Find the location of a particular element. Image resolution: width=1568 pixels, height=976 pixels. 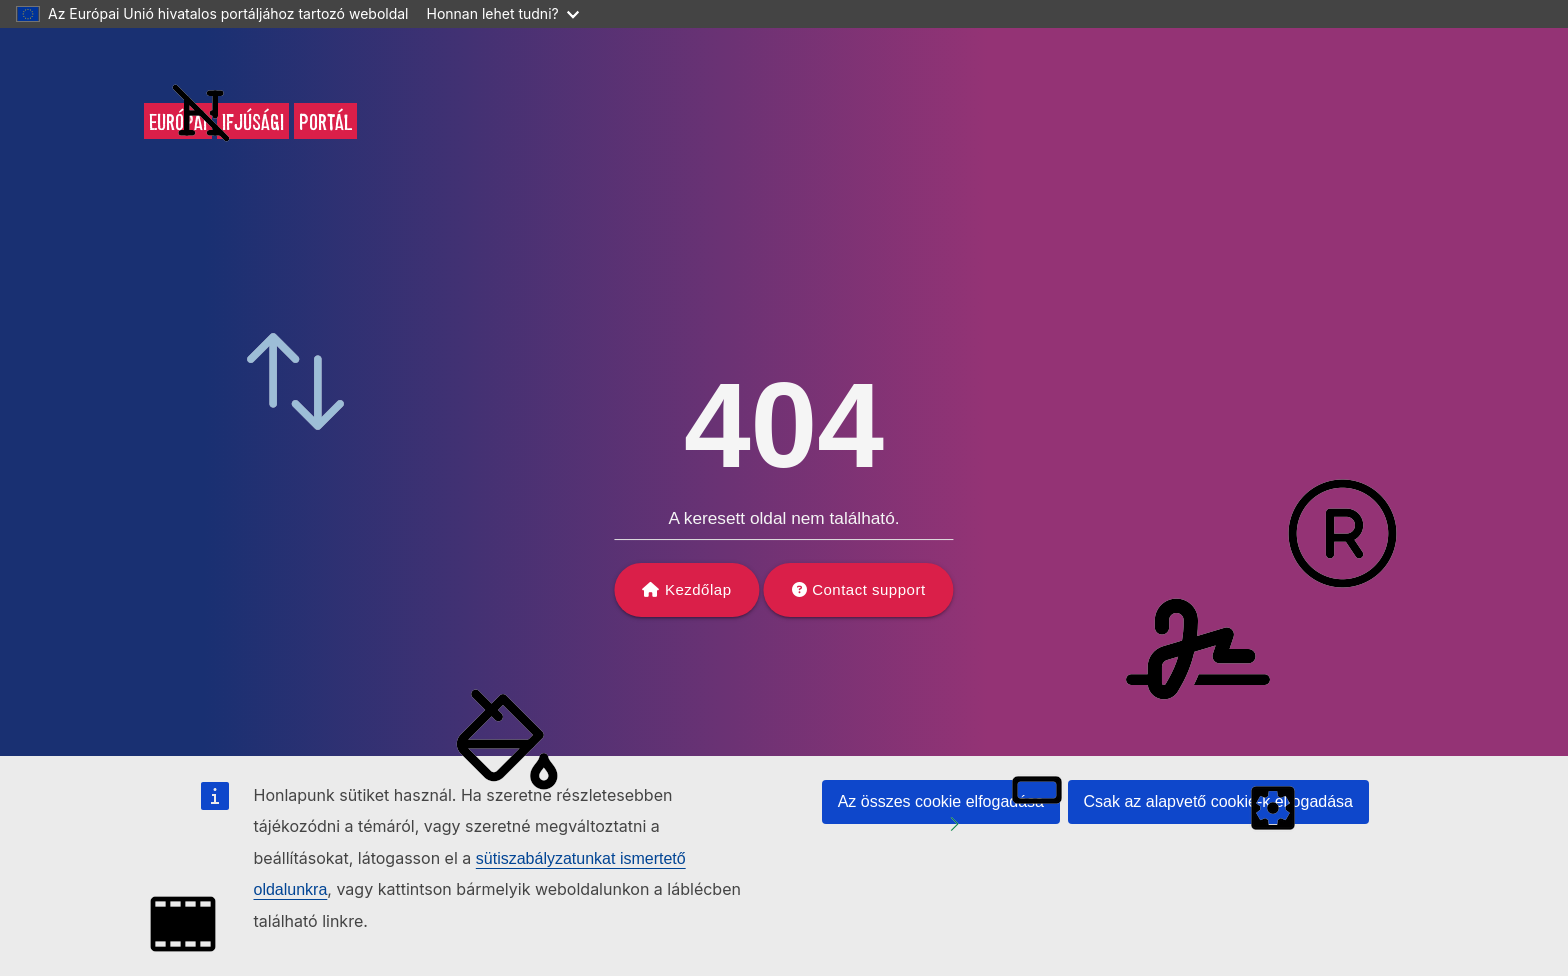

indicates registered trademark status is located at coordinates (1342, 533).